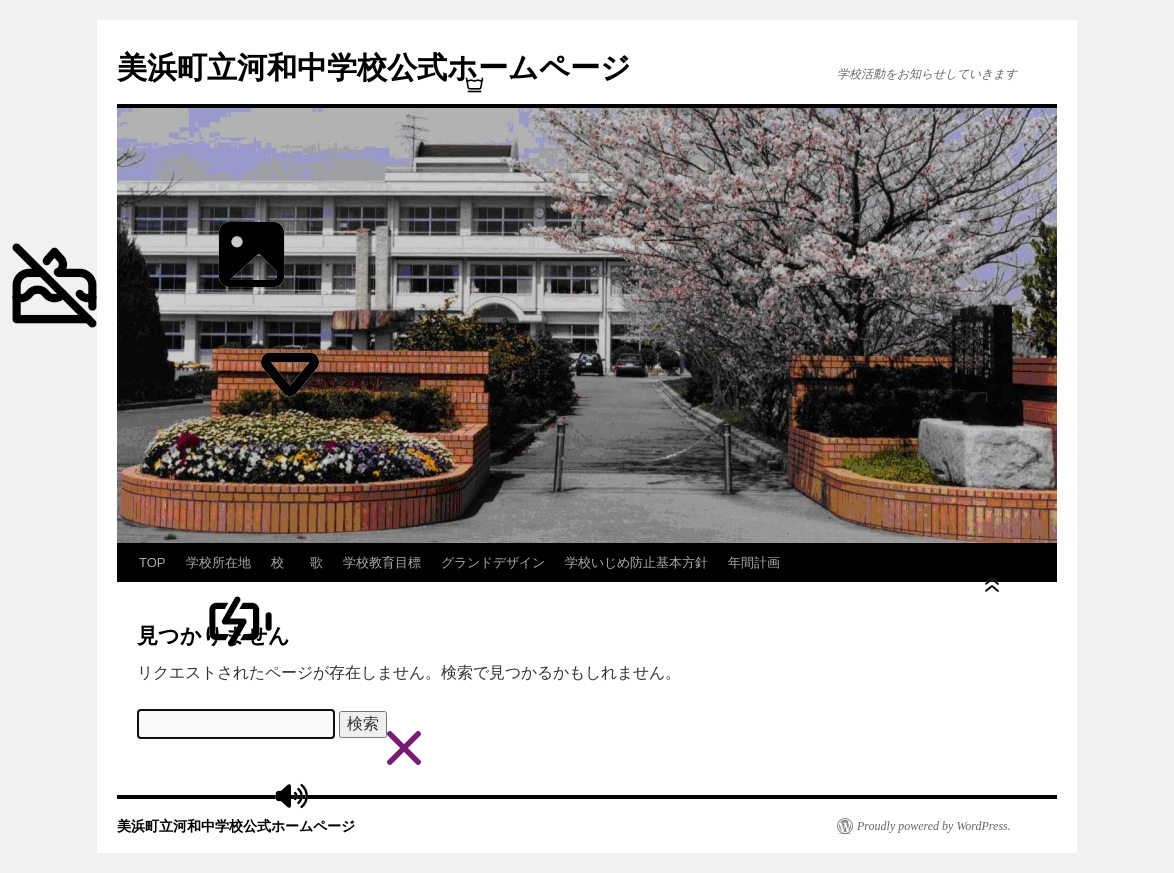 This screenshot has height=873, width=1174. What do you see at coordinates (54, 285) in the screenshot?
I see `no cake or desserts allowed` at bounding box center [54, 285].